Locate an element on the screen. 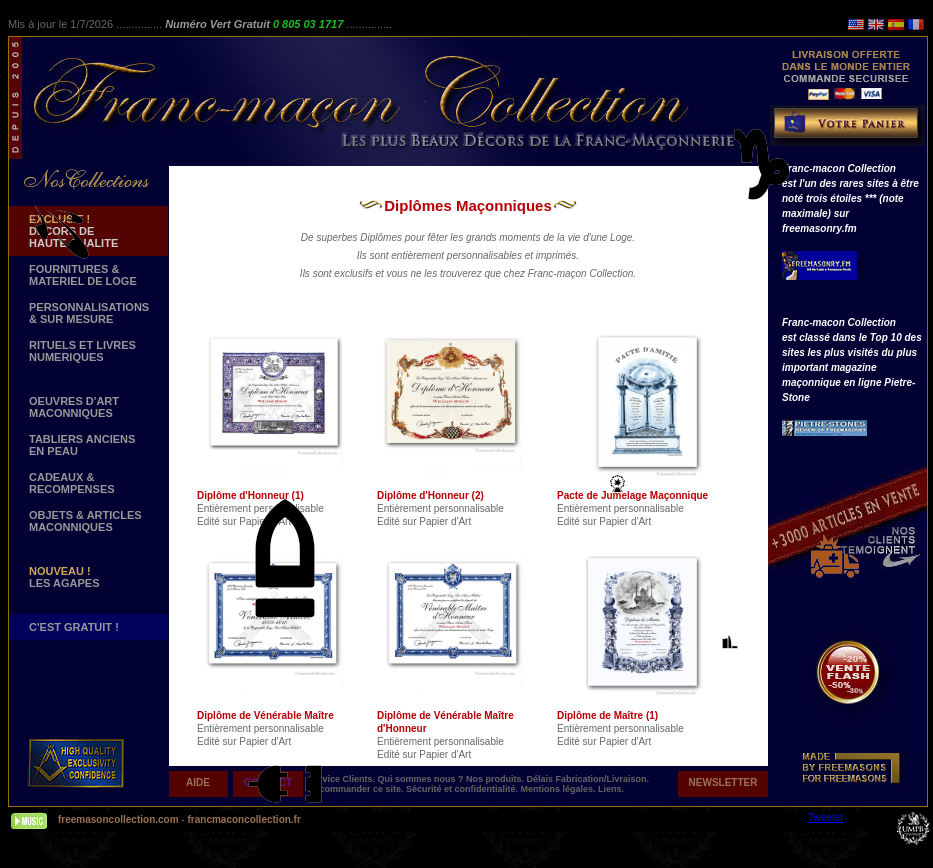  dam or hydroelectric structure in a game interface is located at coordinates (730, 641).